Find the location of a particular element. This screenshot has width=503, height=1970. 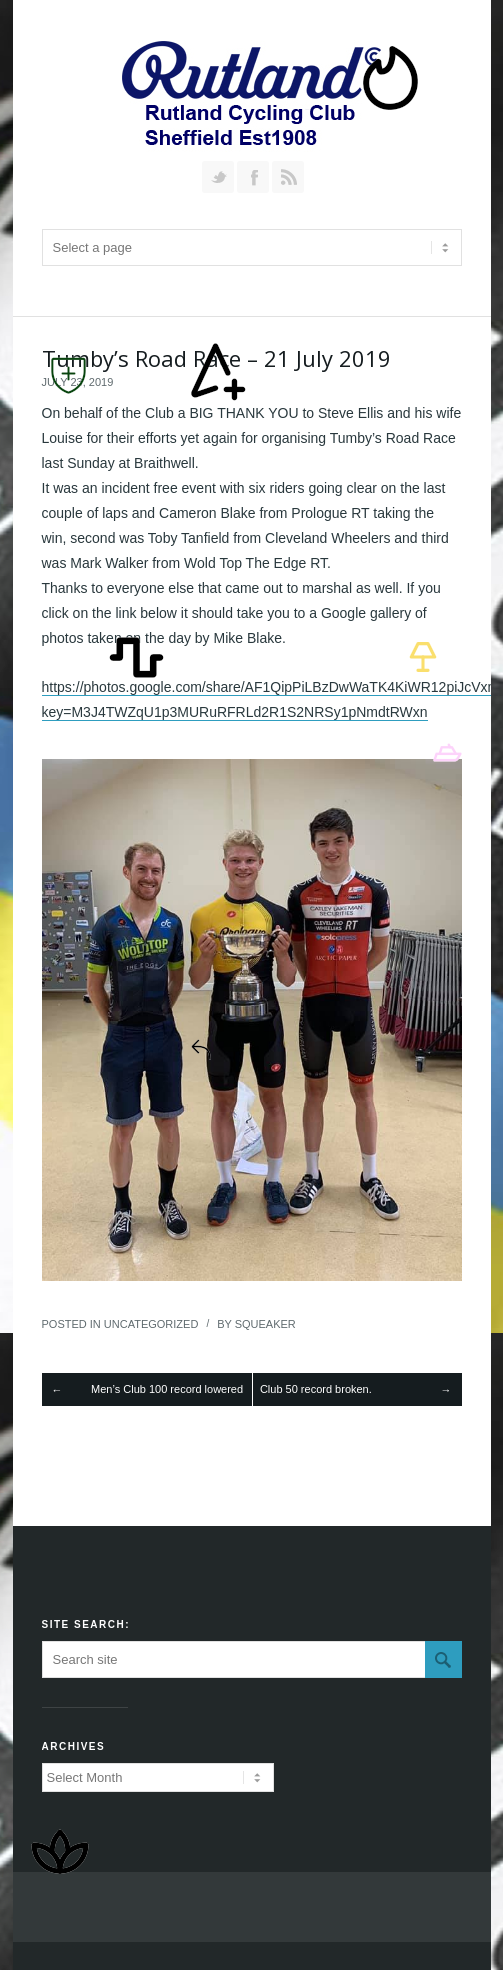

access plant care or gardening features is located at coordinates (60, 1853).